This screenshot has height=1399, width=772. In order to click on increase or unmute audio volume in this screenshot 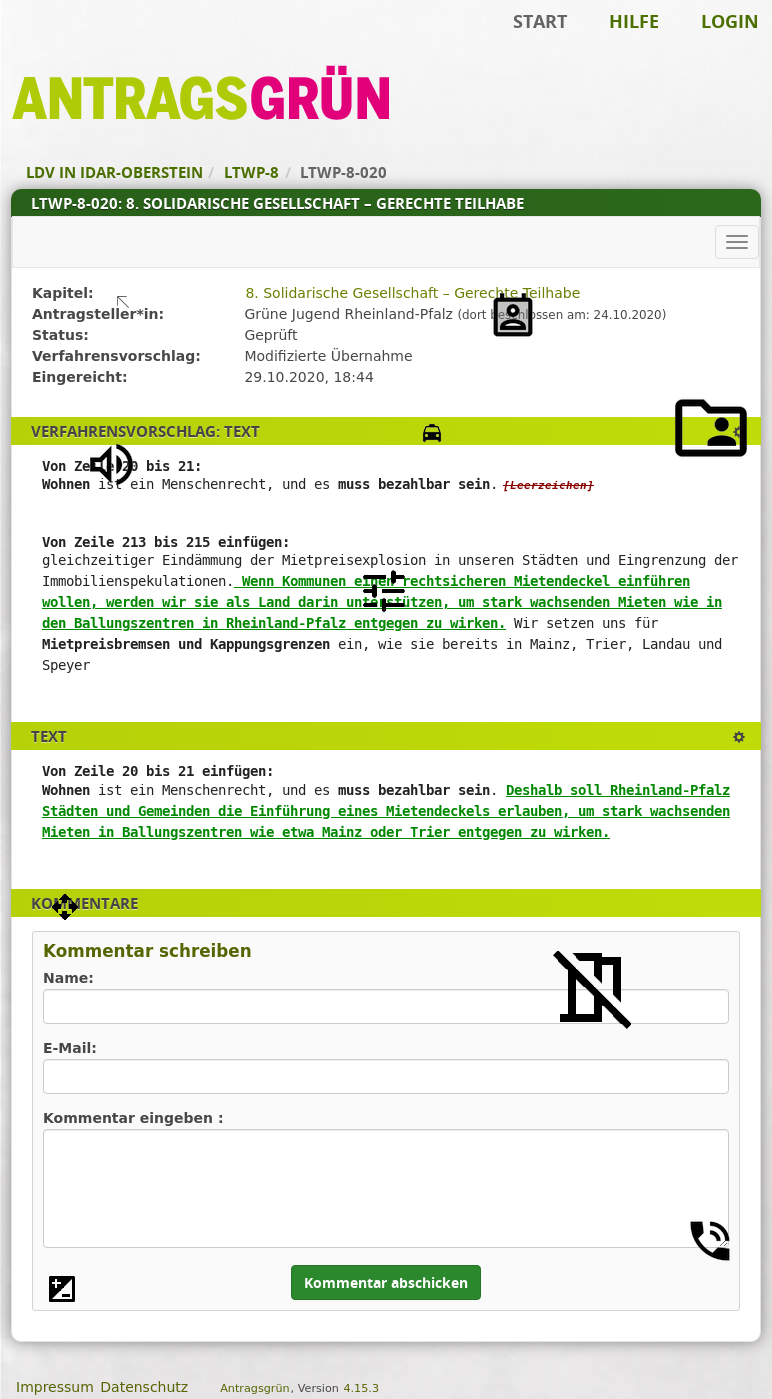, I will do `click(111, 464)`.